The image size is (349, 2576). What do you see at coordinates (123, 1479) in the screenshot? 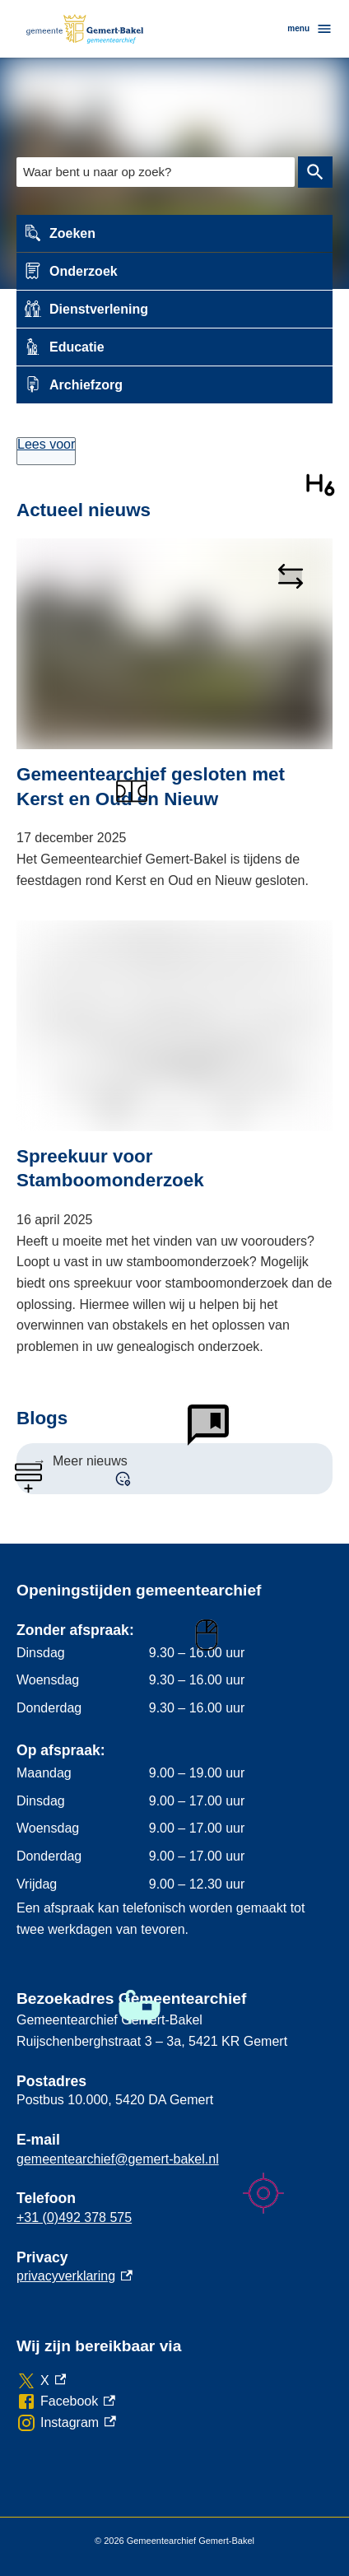
I see `pin your current mood or status` at bounding box center [123, 1479].